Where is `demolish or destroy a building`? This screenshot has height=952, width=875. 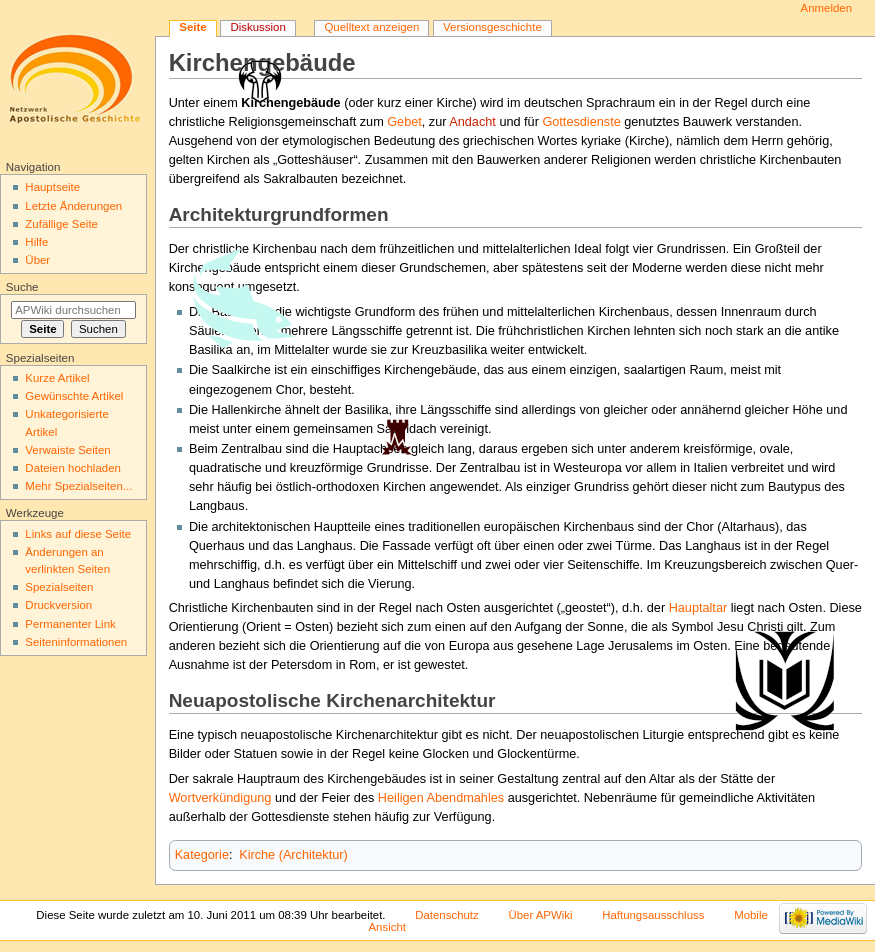
demolish or destroy a building is located at coordinates (397, 437).